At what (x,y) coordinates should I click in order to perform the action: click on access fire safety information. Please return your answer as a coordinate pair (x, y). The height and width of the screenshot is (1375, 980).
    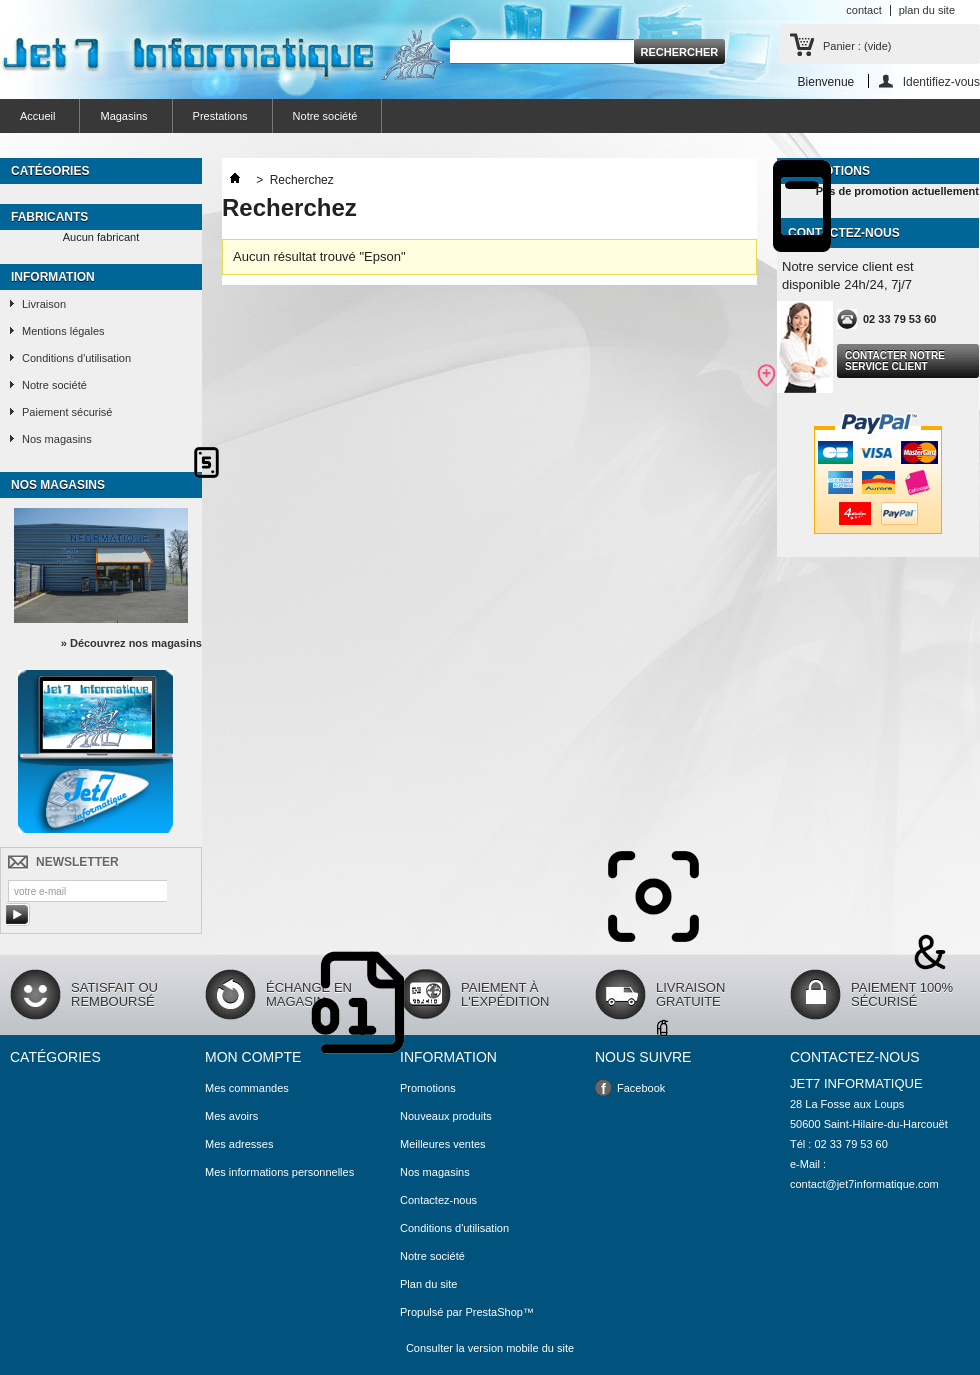
    Looking at the image, I should click on (663, 1028).